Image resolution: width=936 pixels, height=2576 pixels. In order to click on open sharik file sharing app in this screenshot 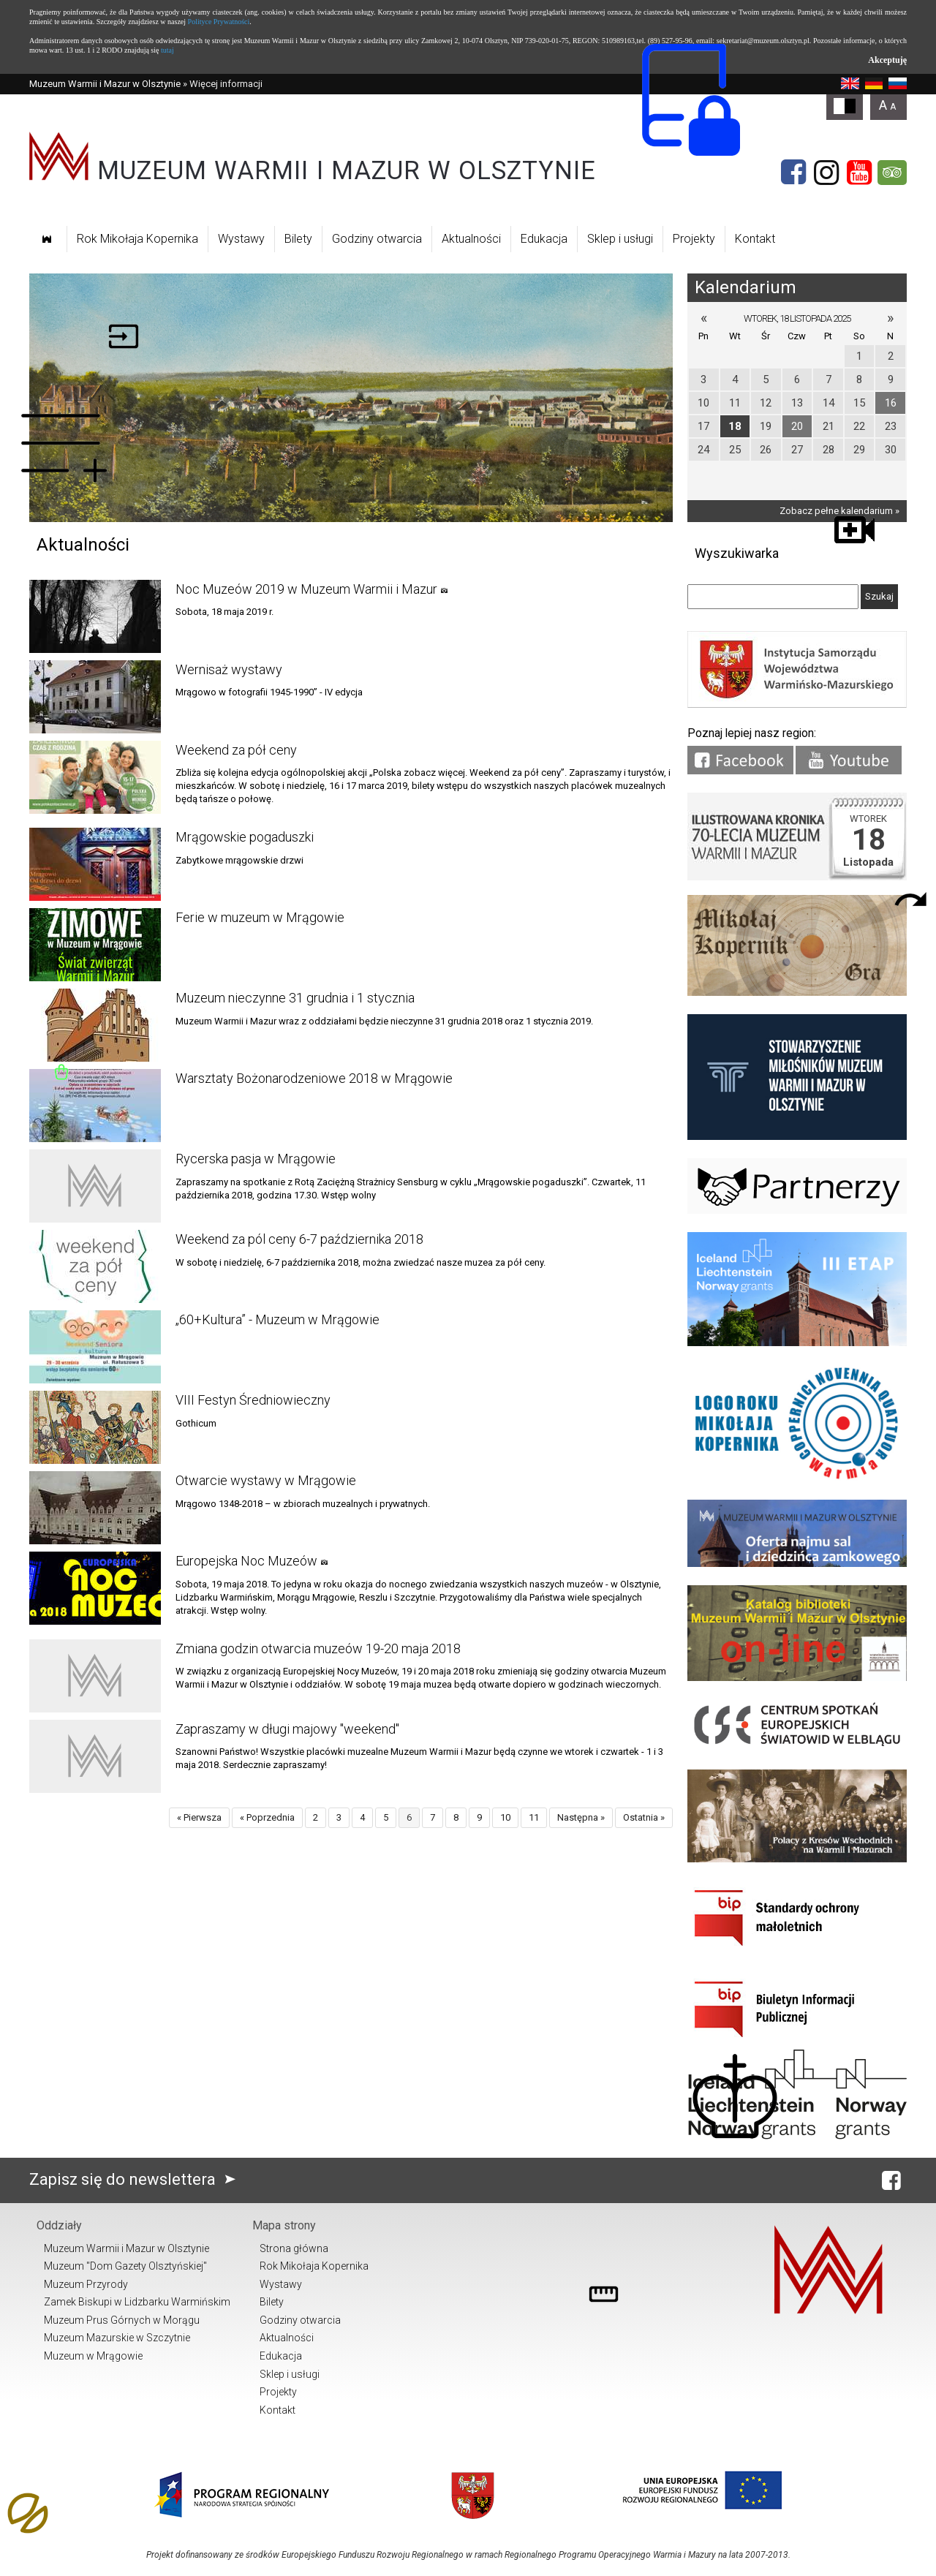, I will do `click(28, 2513)`.